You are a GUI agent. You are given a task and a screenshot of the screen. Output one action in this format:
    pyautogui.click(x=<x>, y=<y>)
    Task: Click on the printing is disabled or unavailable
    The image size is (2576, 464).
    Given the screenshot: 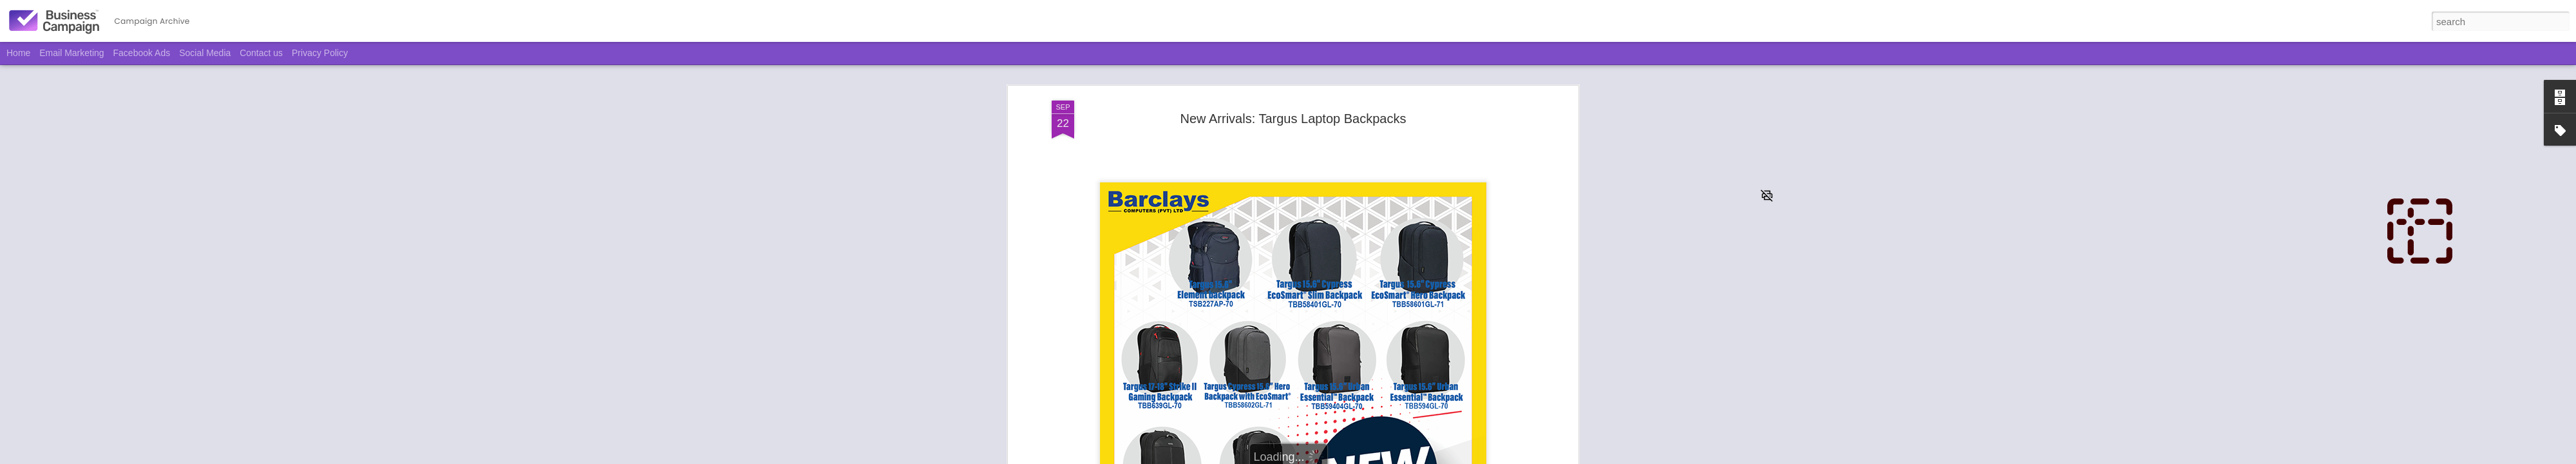 What is the action you would take?
    pyautogui.click(x=1767, y=195)
    